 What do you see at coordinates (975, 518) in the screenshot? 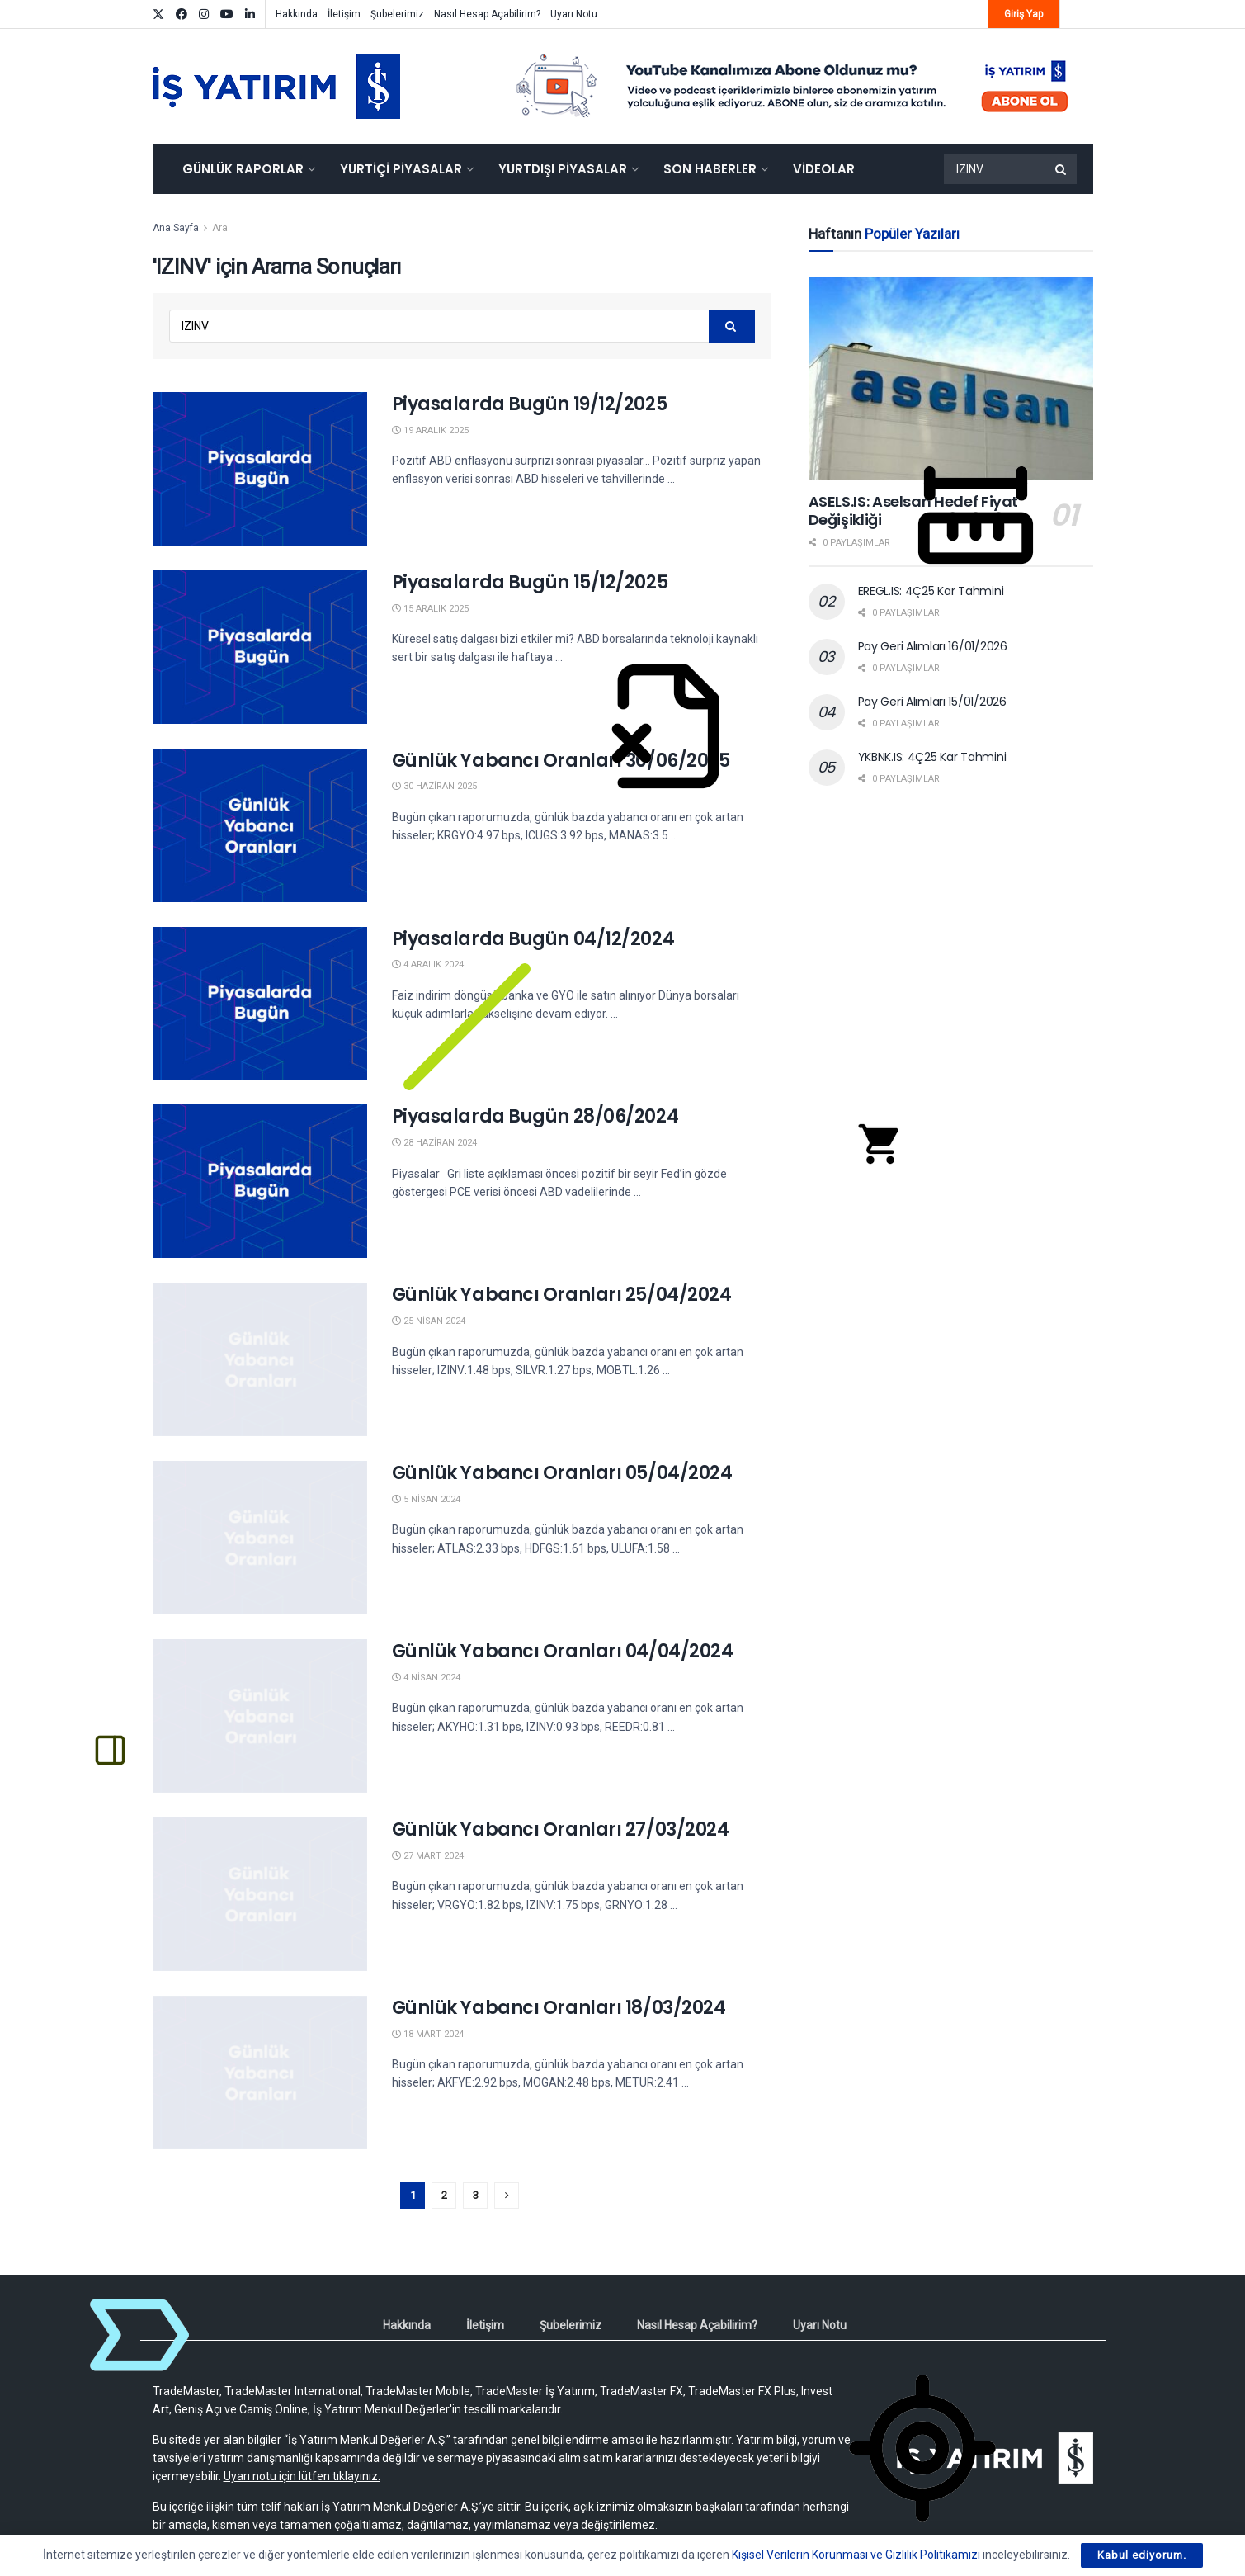
I see `measure dimensions or distance` at bounding box center [975, 518].